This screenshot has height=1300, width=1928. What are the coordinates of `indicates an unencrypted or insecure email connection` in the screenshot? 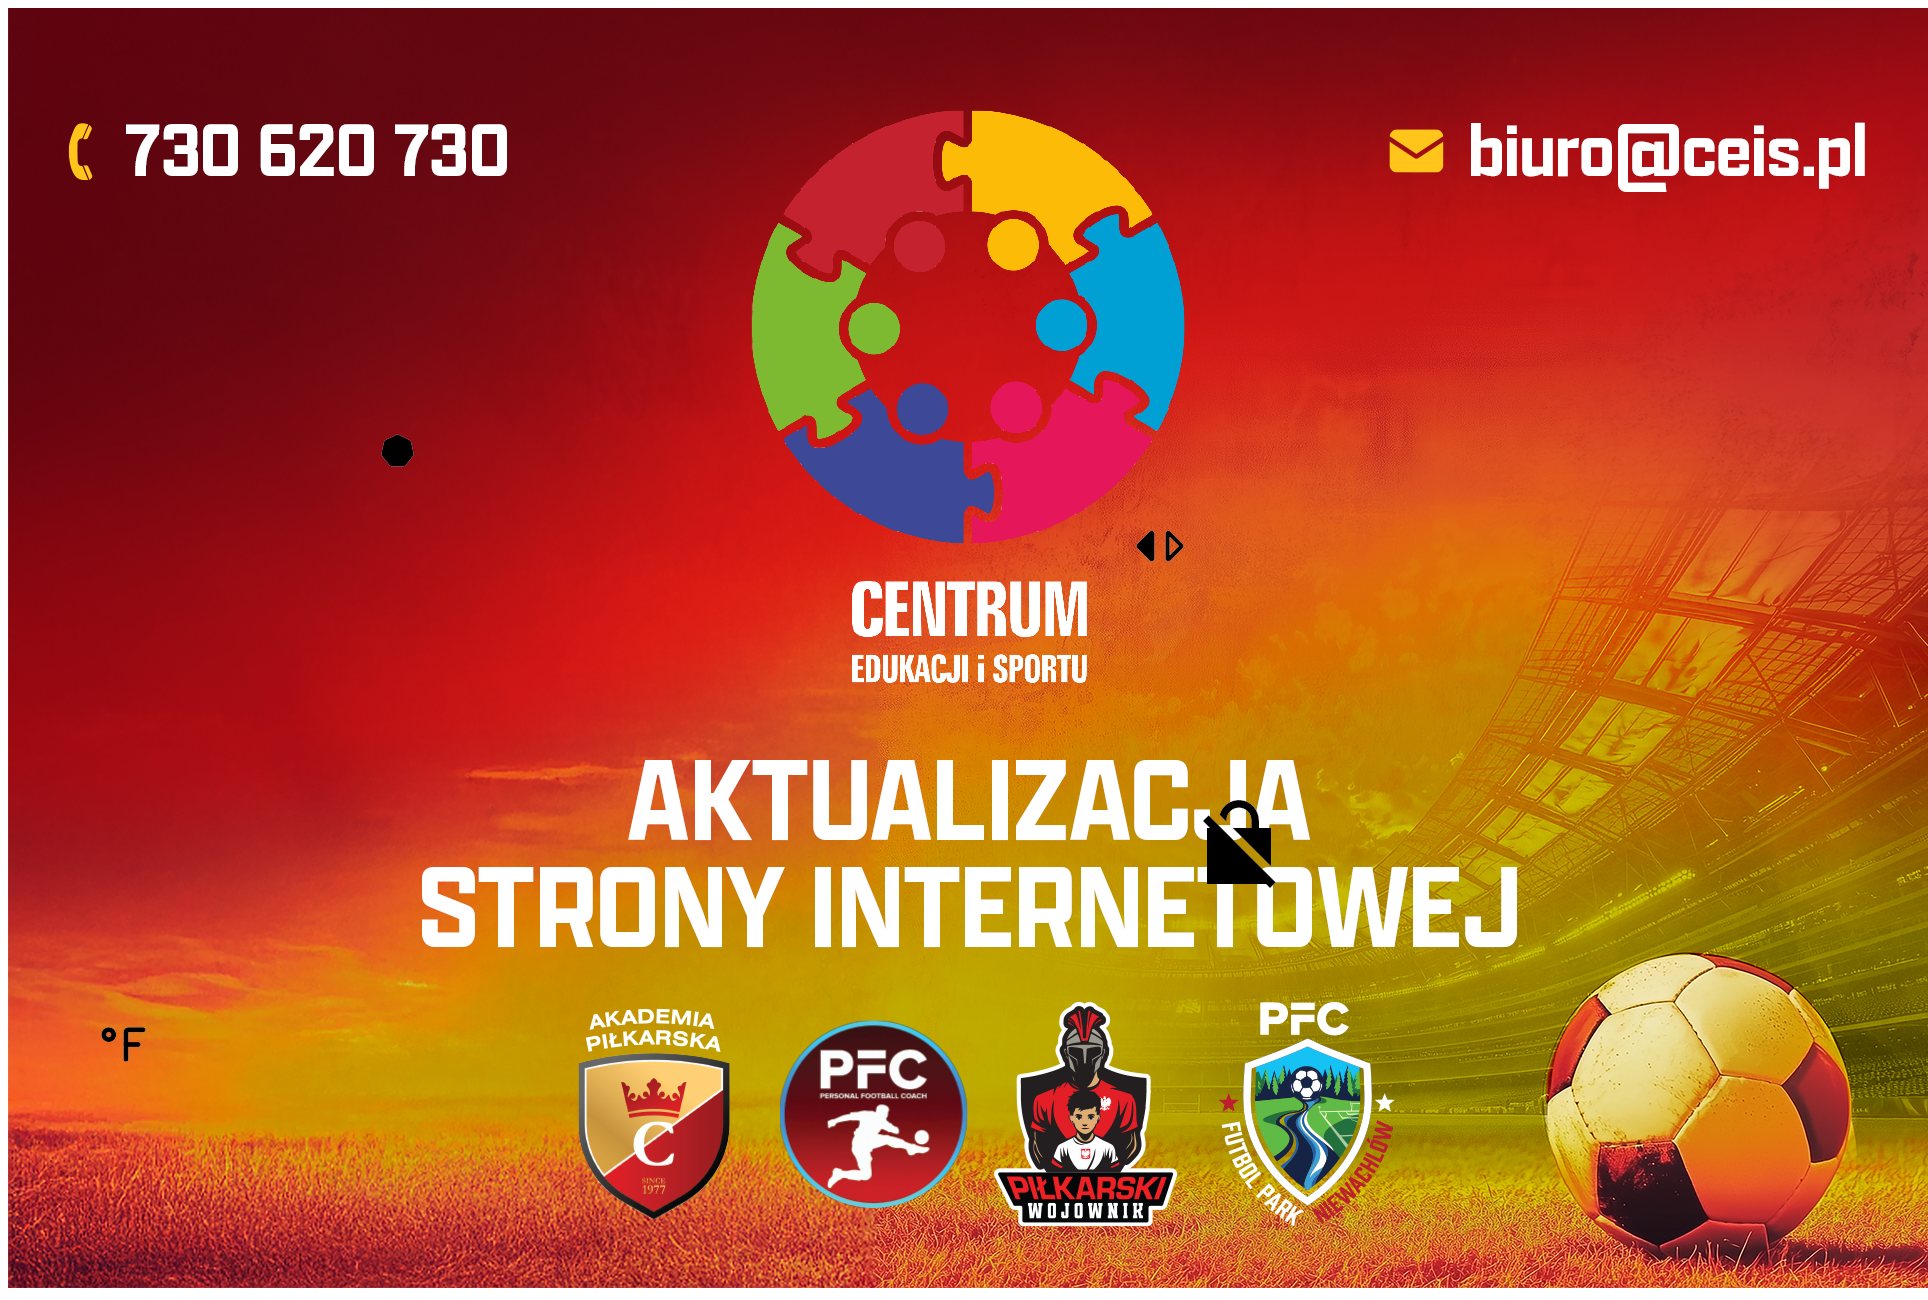 It's located at (1239, 844).